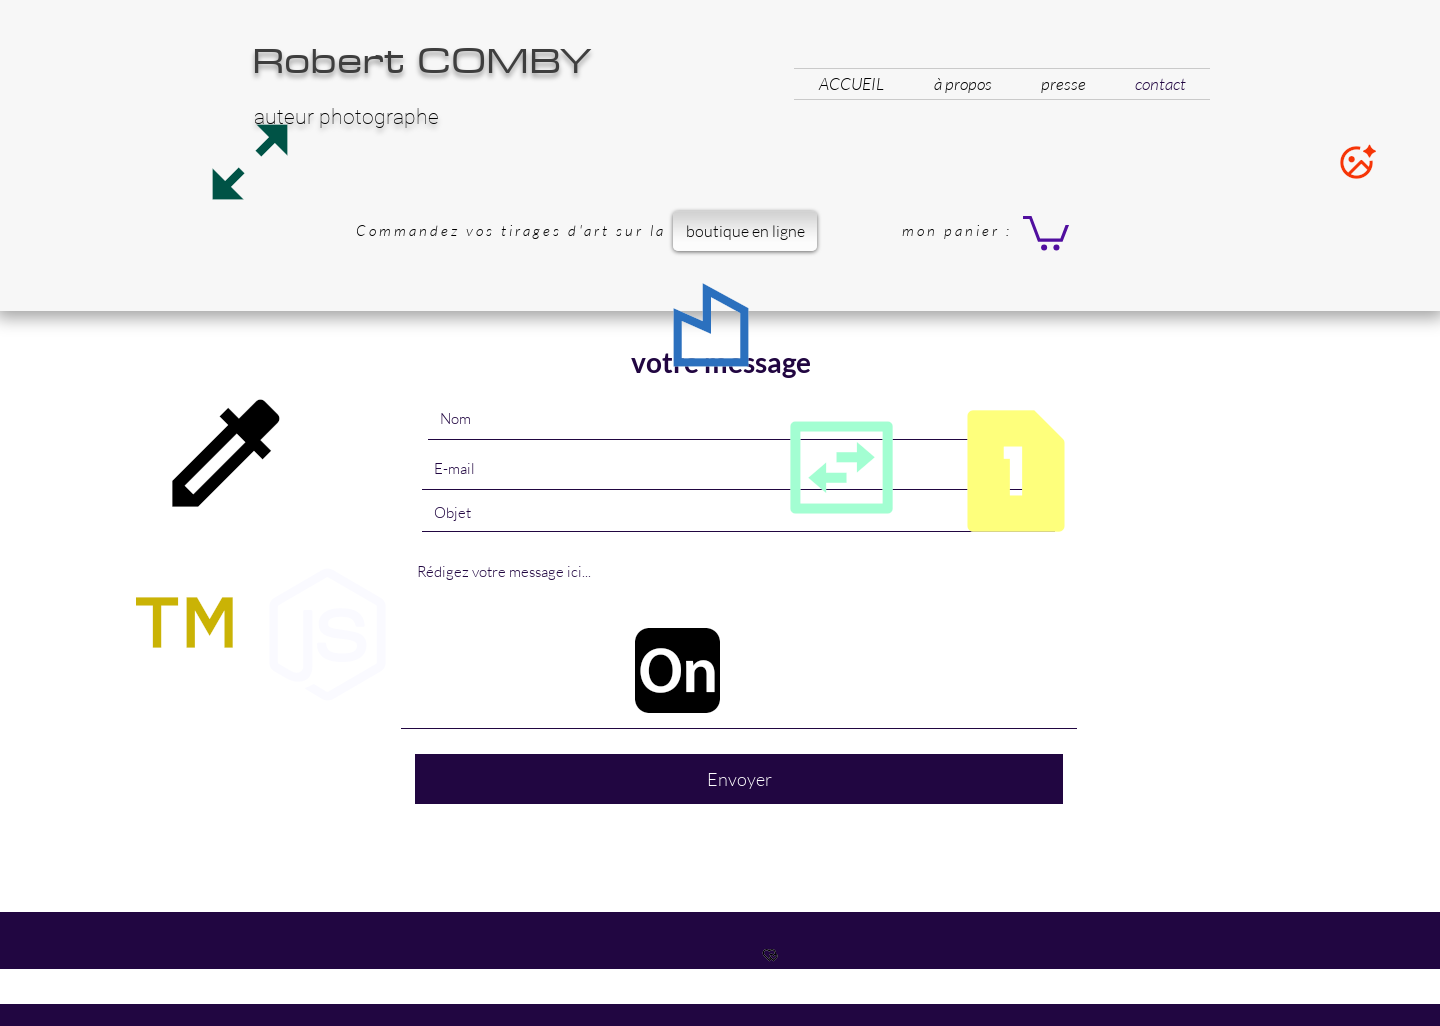 This screenshot has width=1440, height=1026. Describe the element at coordinates (227, 452) in the screenshot. I see `color picker tool for sampling colors` at that location.